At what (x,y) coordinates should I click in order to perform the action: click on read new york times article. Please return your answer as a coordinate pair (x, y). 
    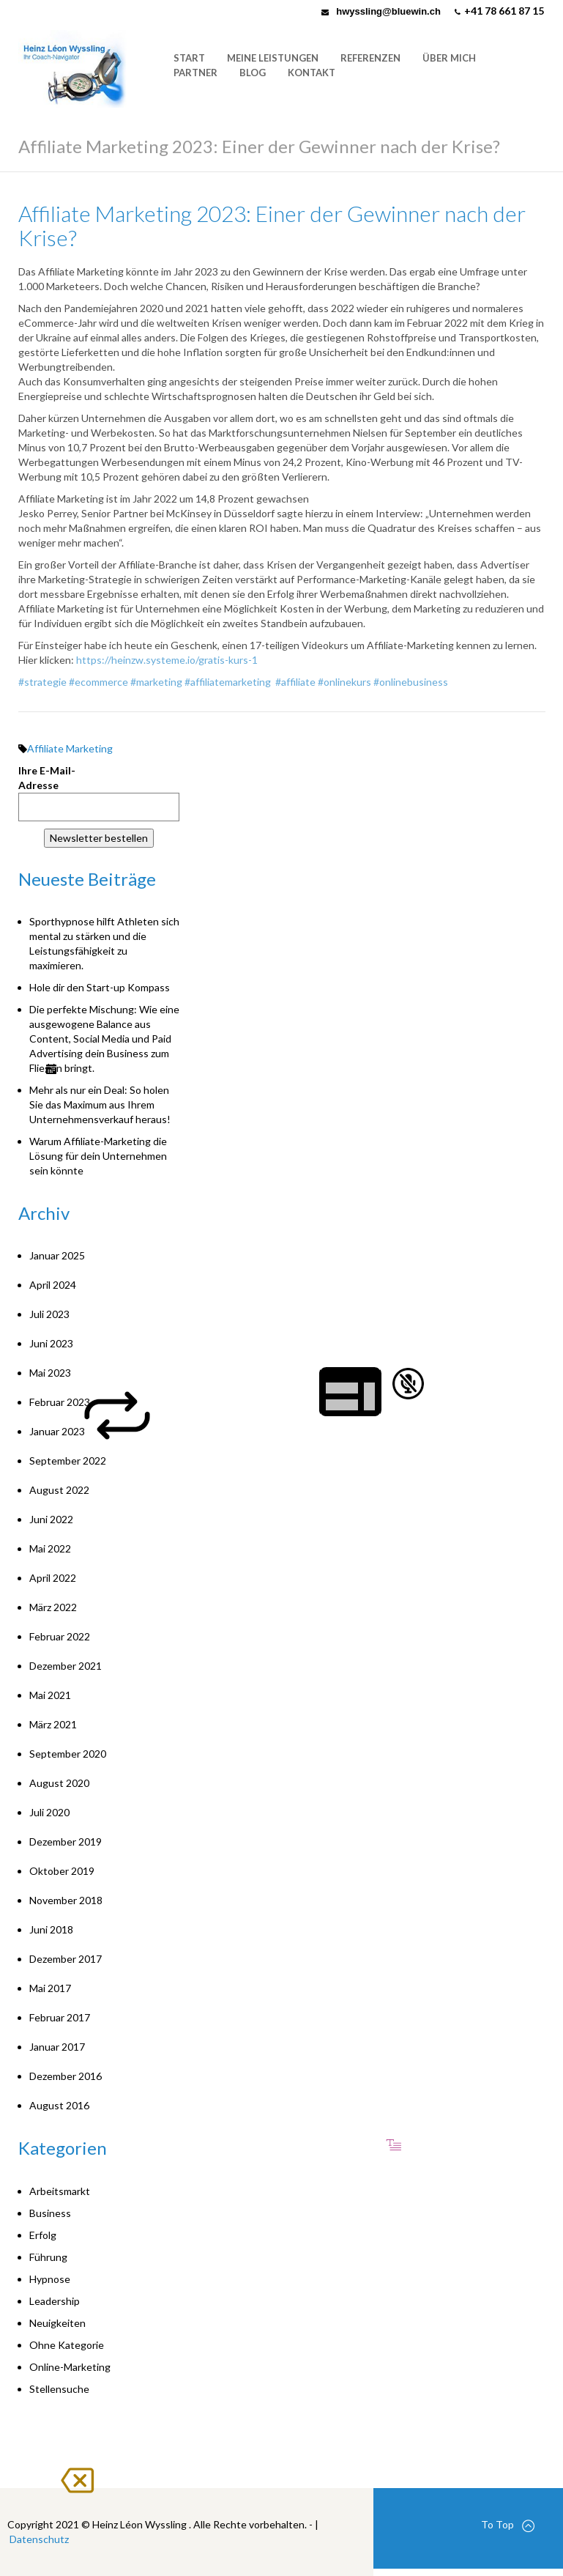
    Looking at the image, I should click on (393, 2144).